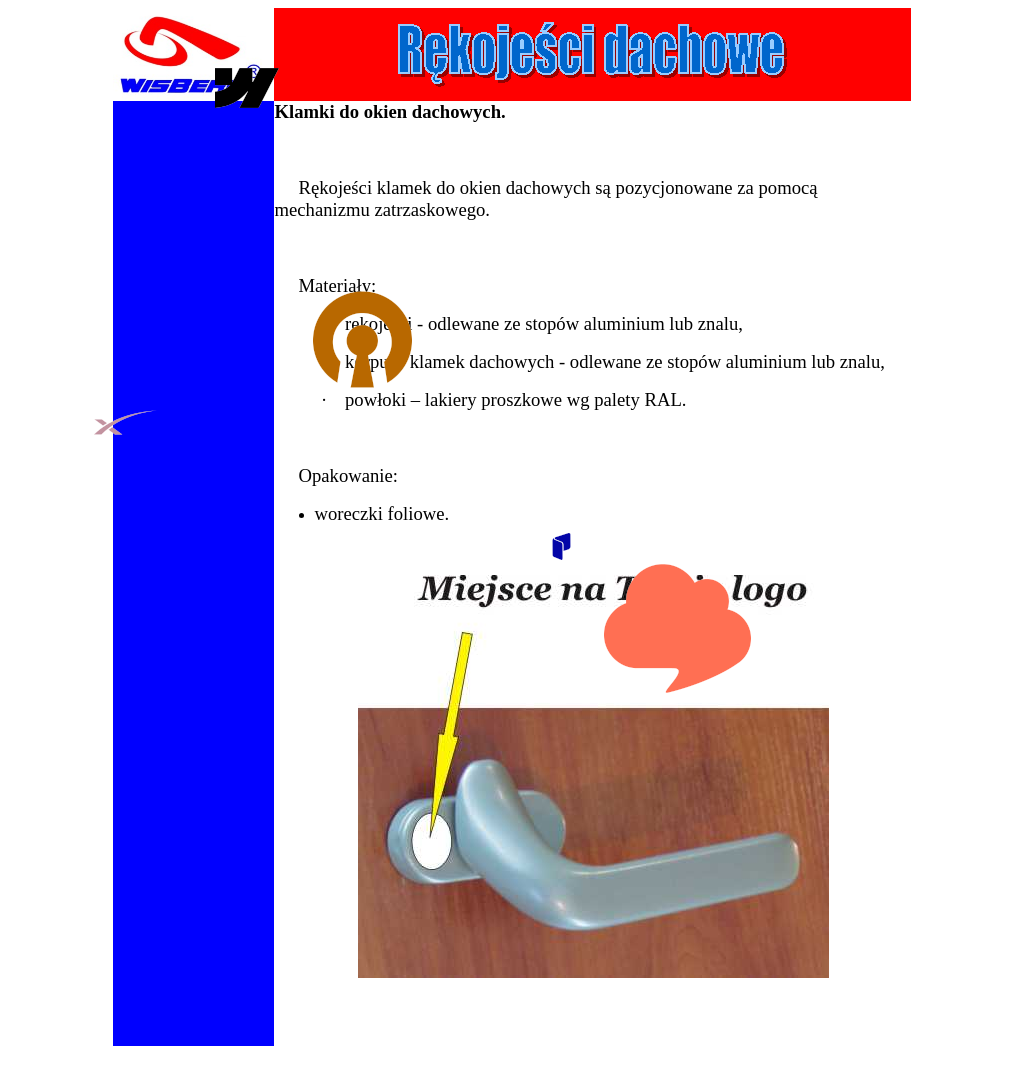  Describe the element at coordinates (125, 422) in the screenshot. I see `spacex company logo` at that location.